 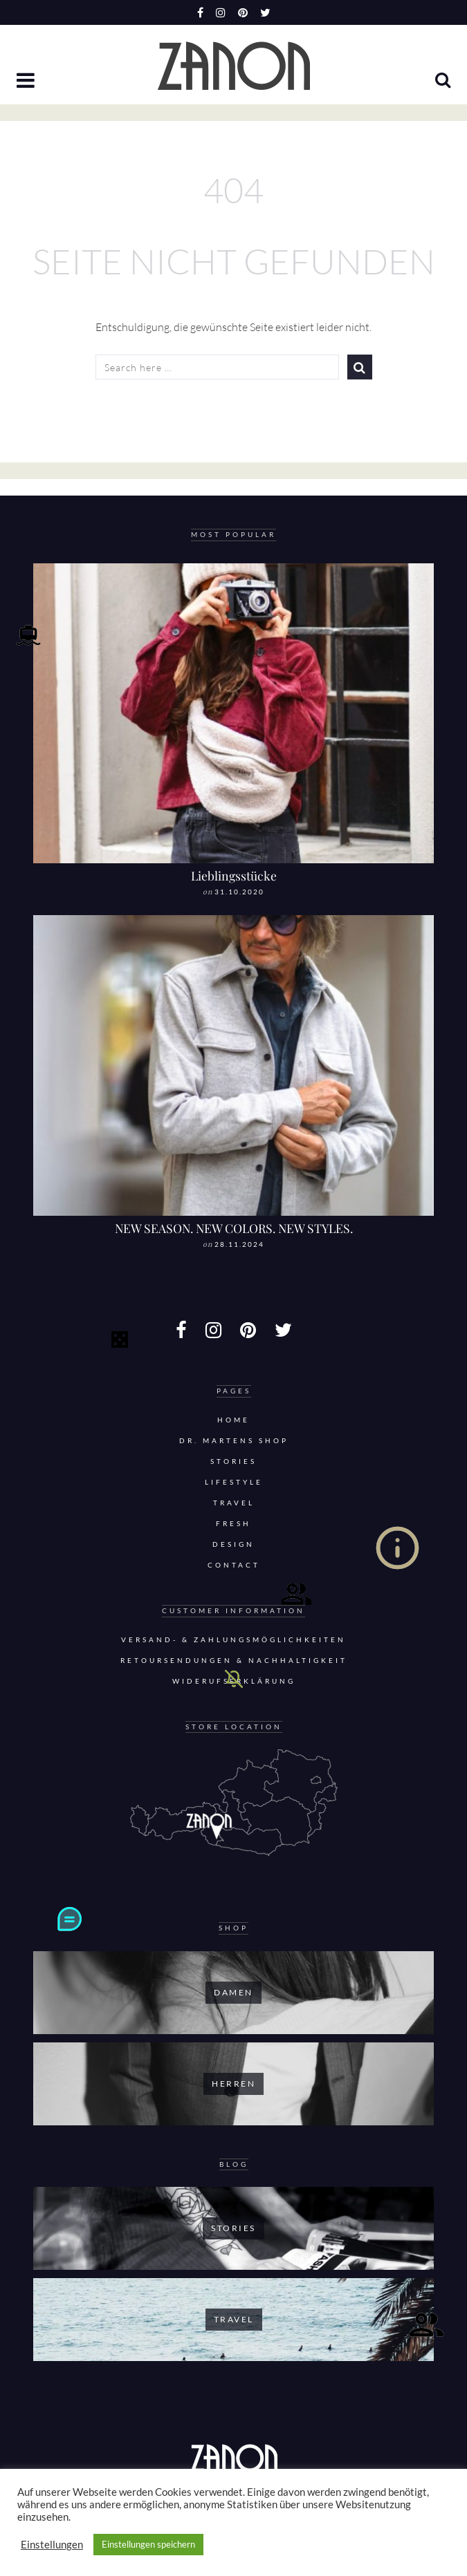 What do you see at coordinates (426, 2324) in the screenshot?
I see `view contacts or people list` at bounding box center [426, 2324].